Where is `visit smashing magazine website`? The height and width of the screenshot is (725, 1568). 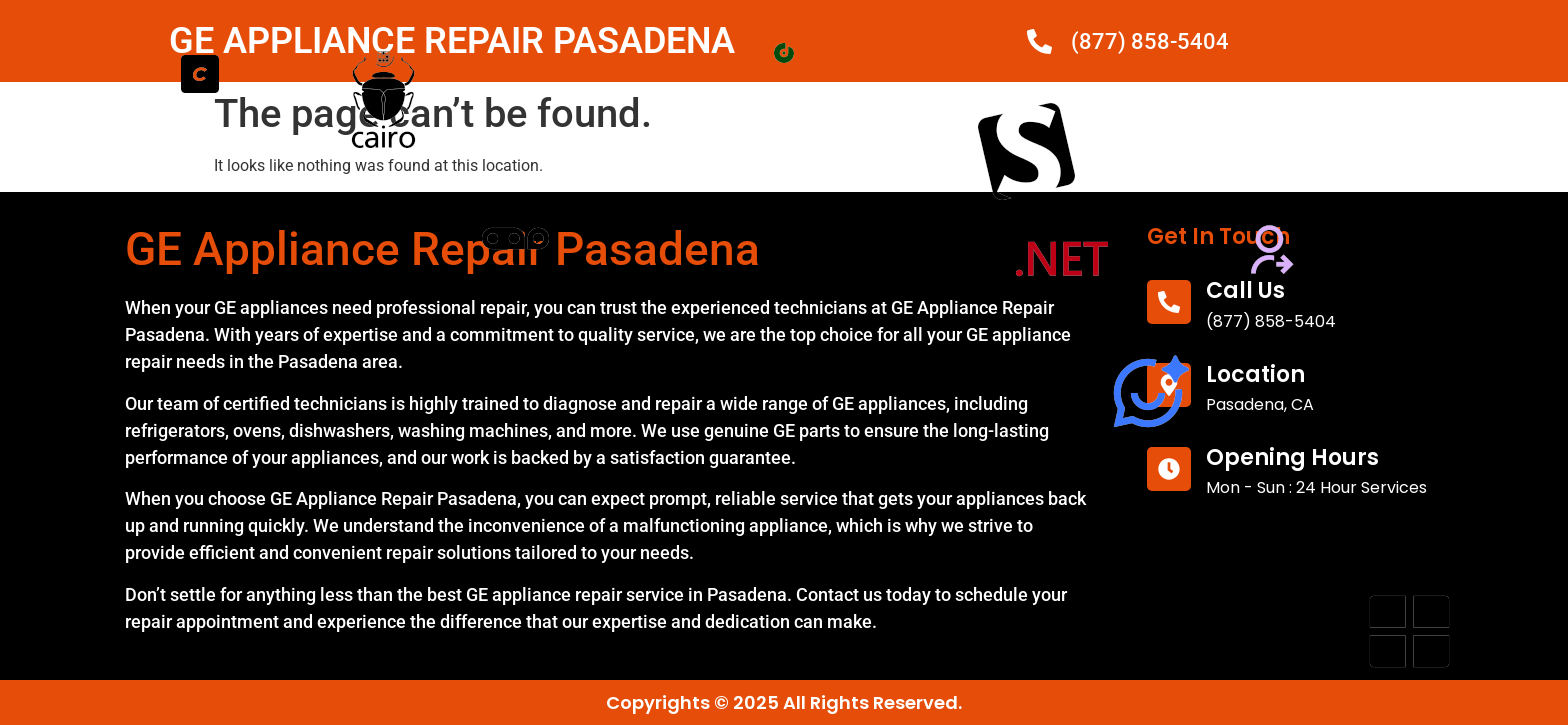 visit smashing magazine website is located at coordinates (1026, 151).